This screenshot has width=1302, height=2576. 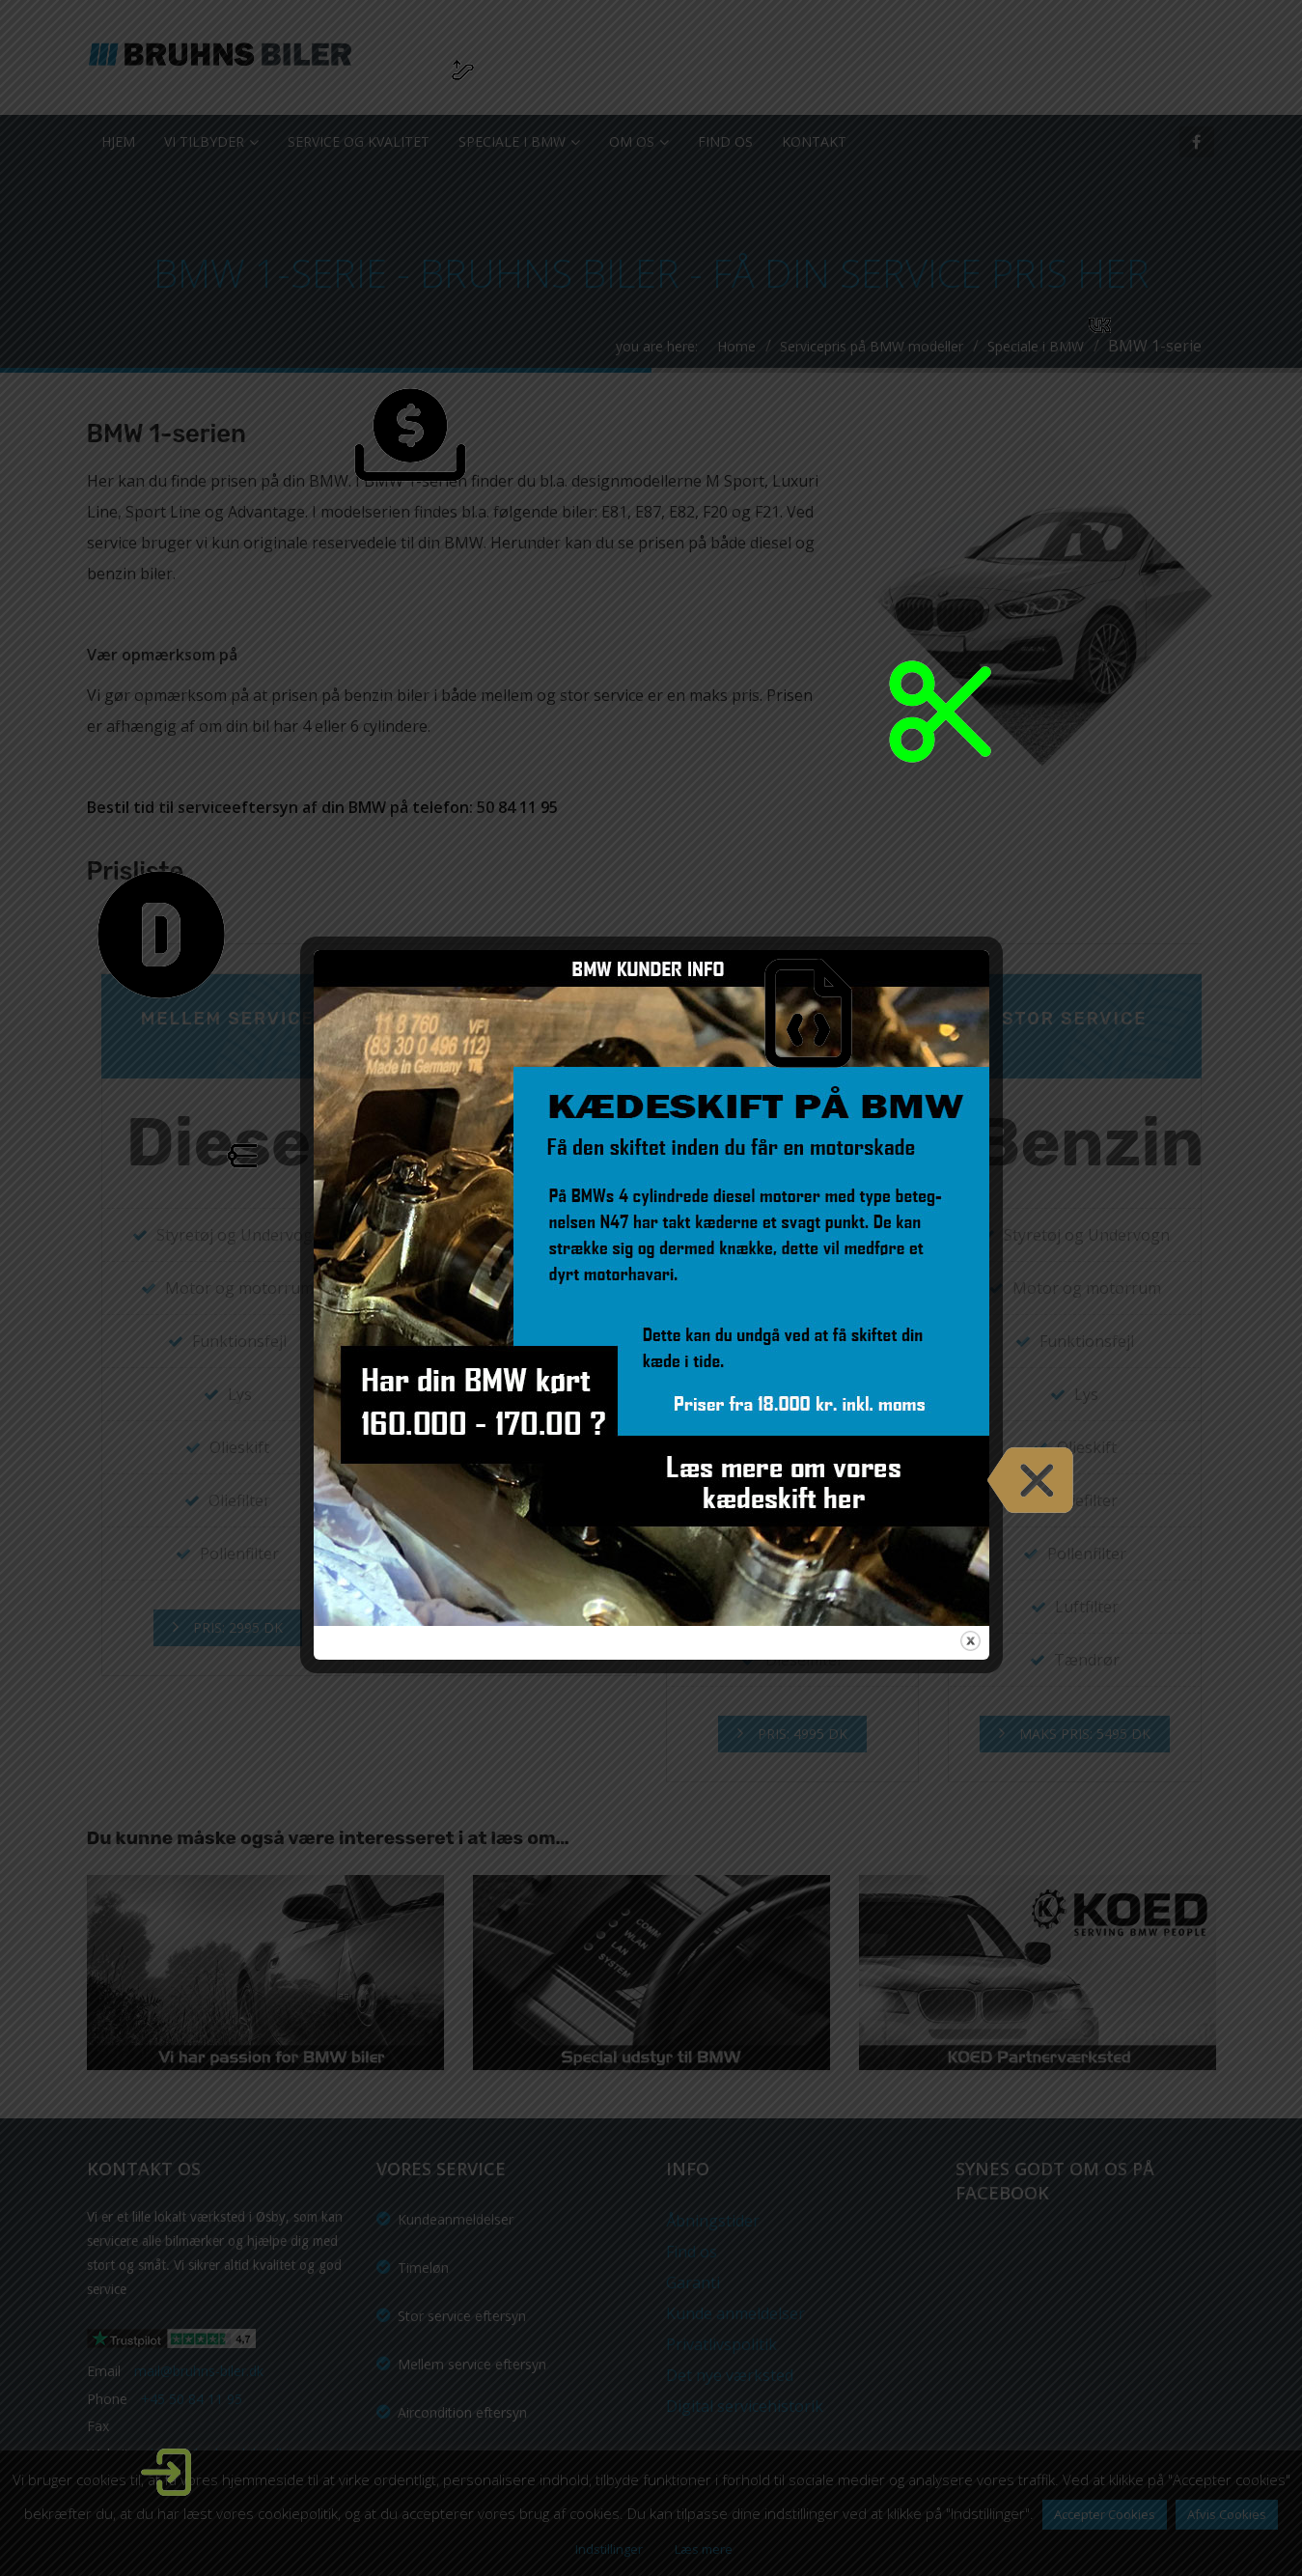 I want to click on view source code file, so click(x=808, y=1013).